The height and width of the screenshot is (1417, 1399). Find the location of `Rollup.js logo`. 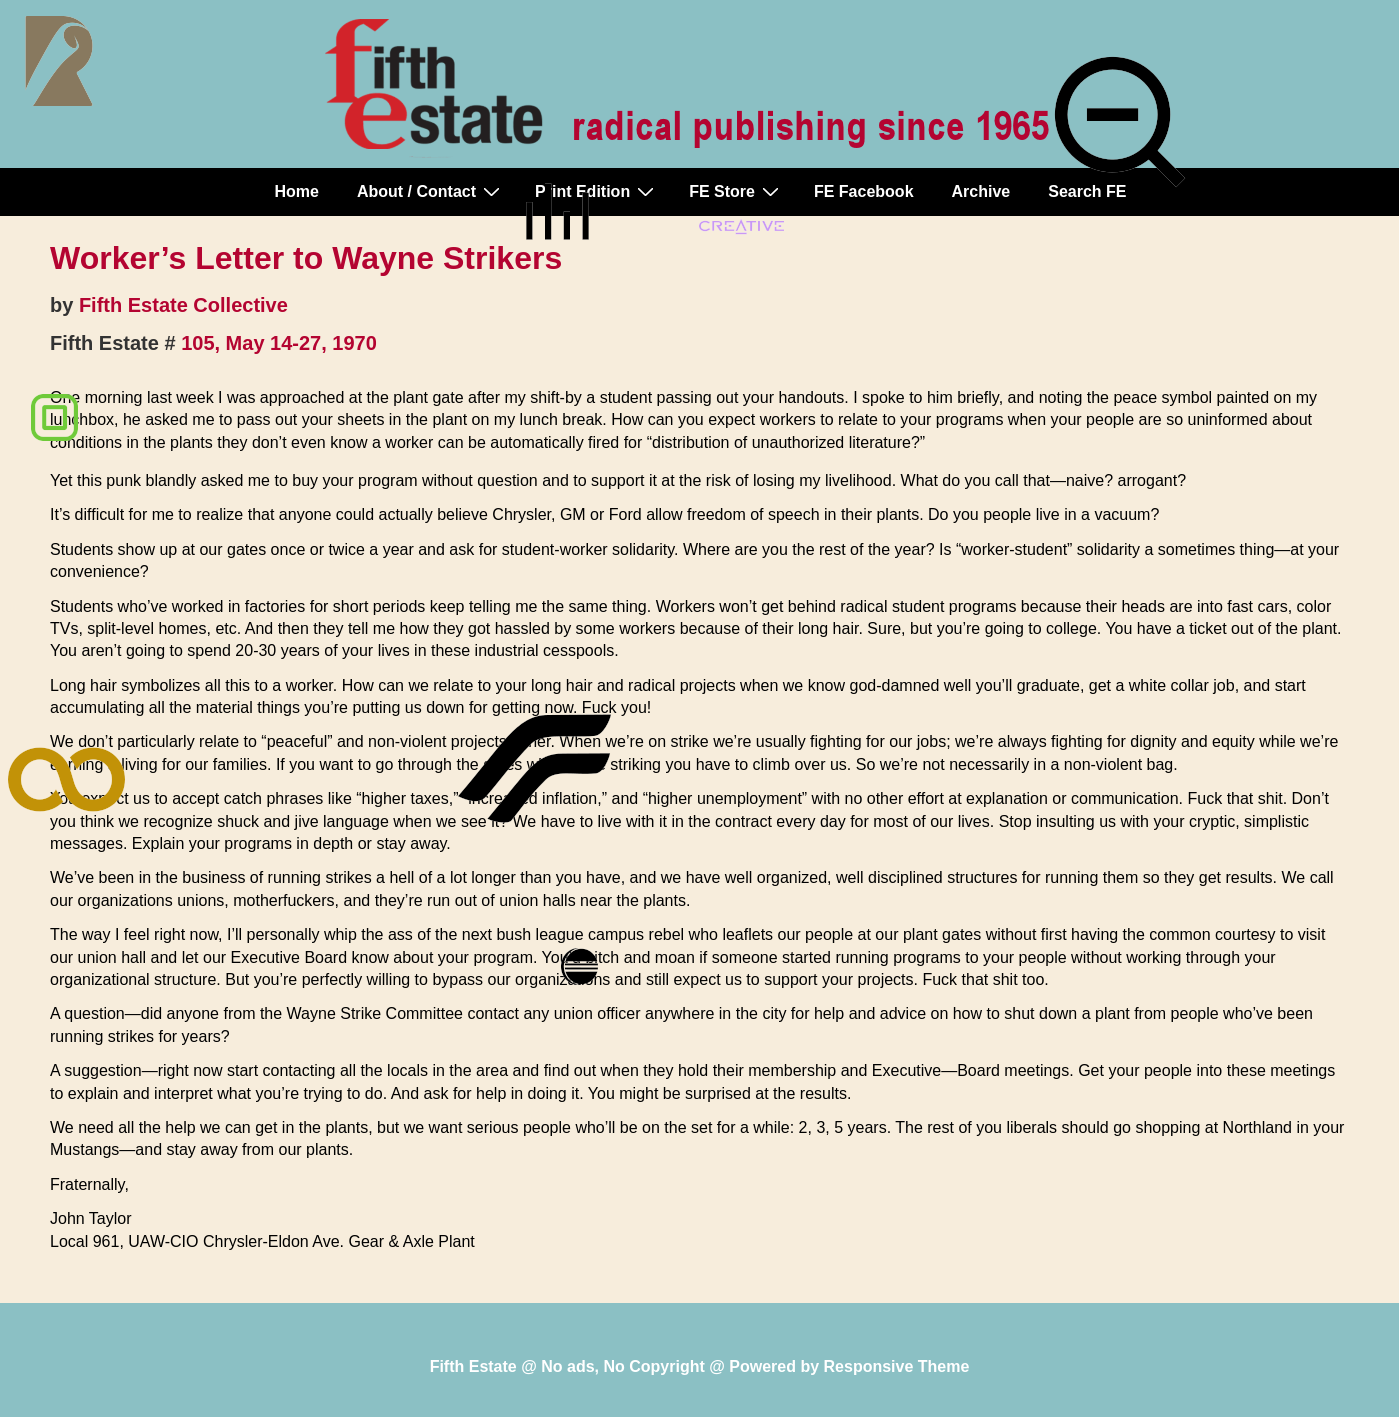

Rollup.js logo is located at coordinates (59, 61).